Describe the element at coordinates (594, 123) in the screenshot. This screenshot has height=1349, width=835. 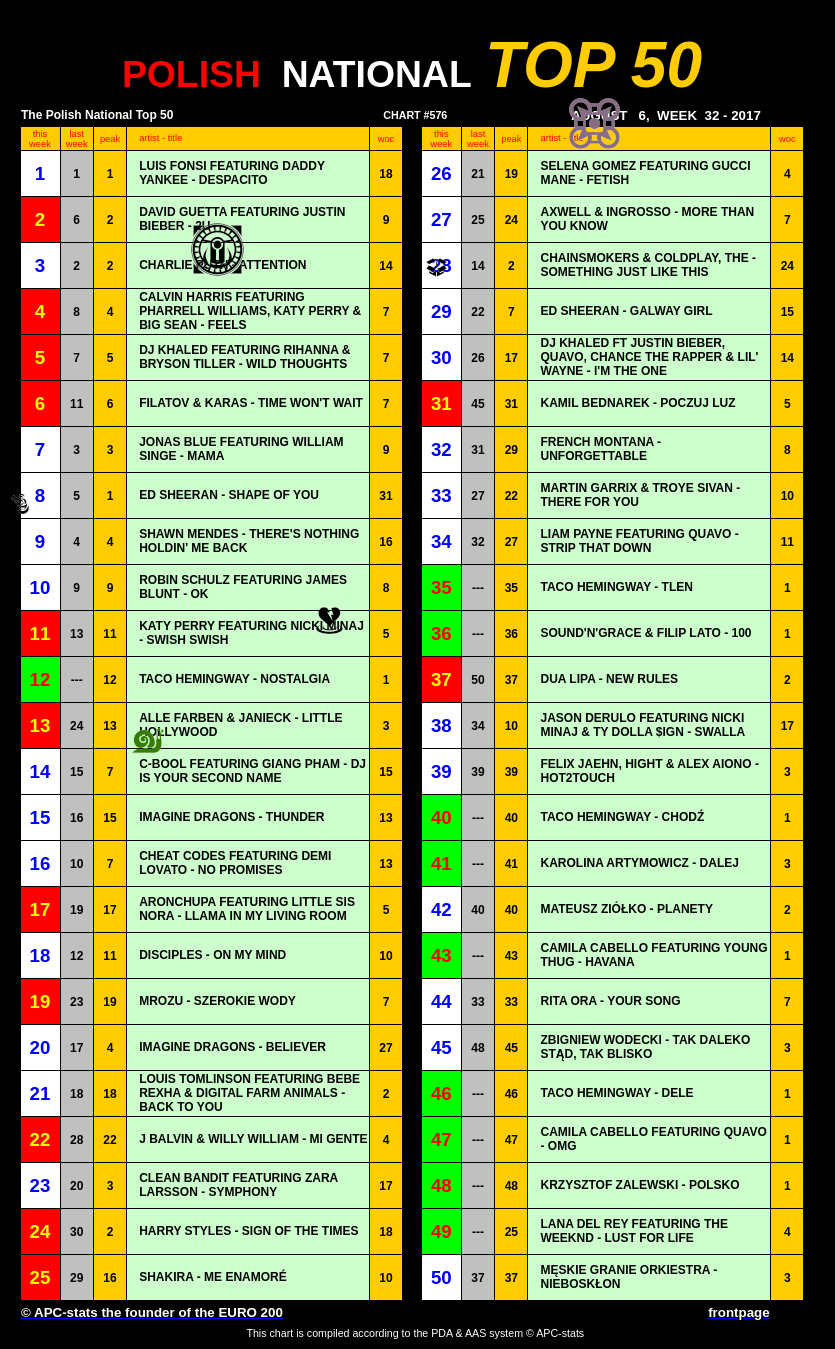
I see `launch drone or quadcopter controls` at that location.